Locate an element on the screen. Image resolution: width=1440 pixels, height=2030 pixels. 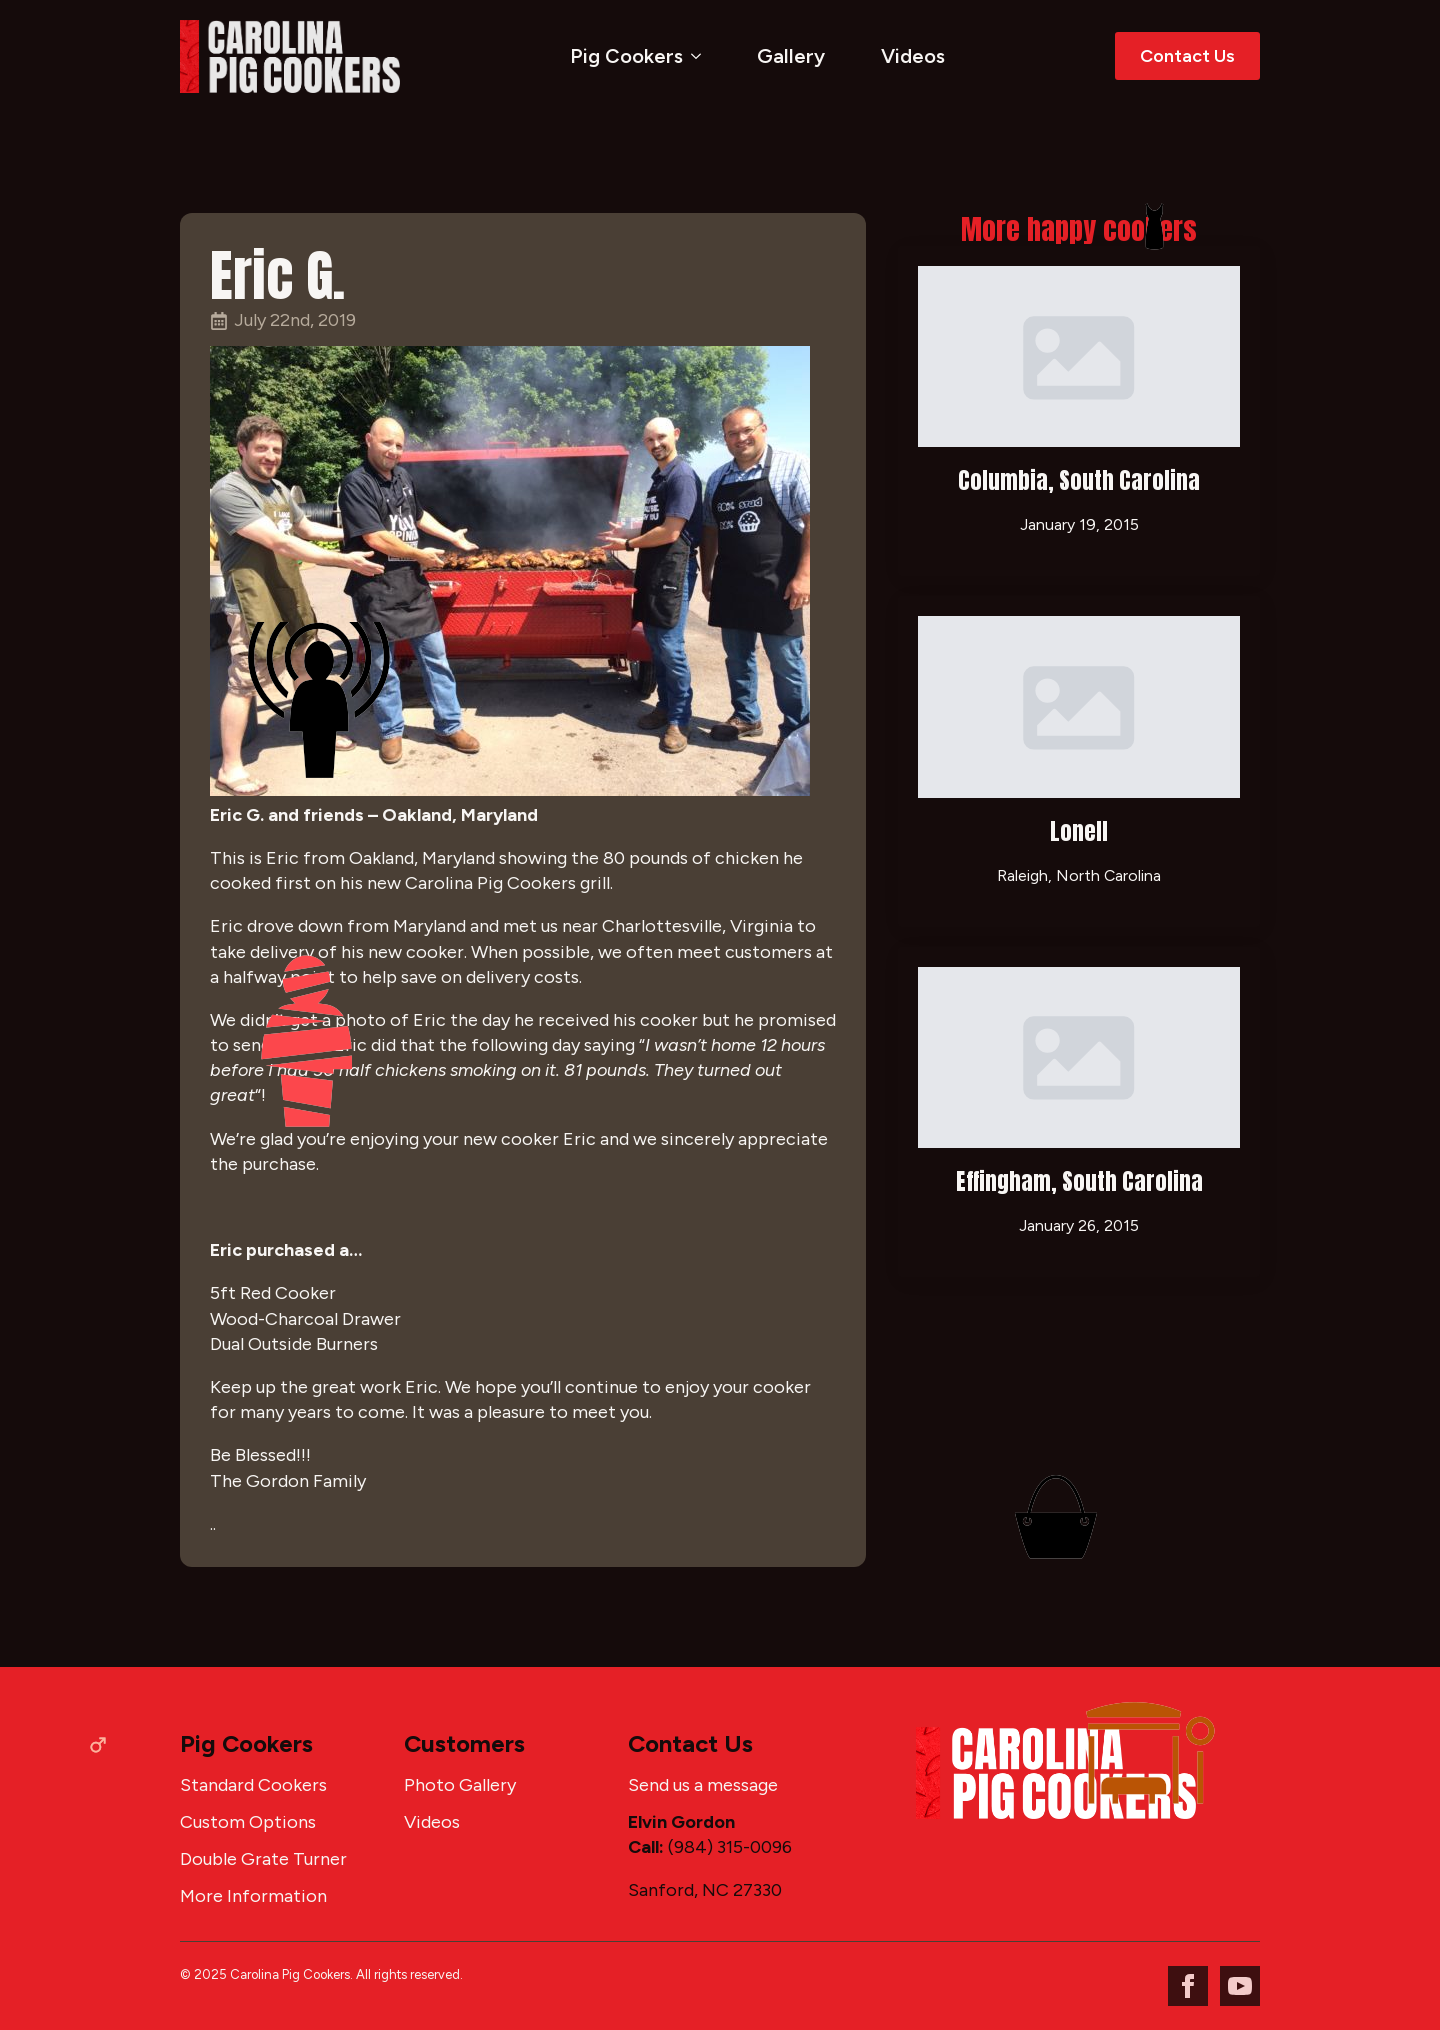
indicates male gender option is located at coordinates (98, 1745).